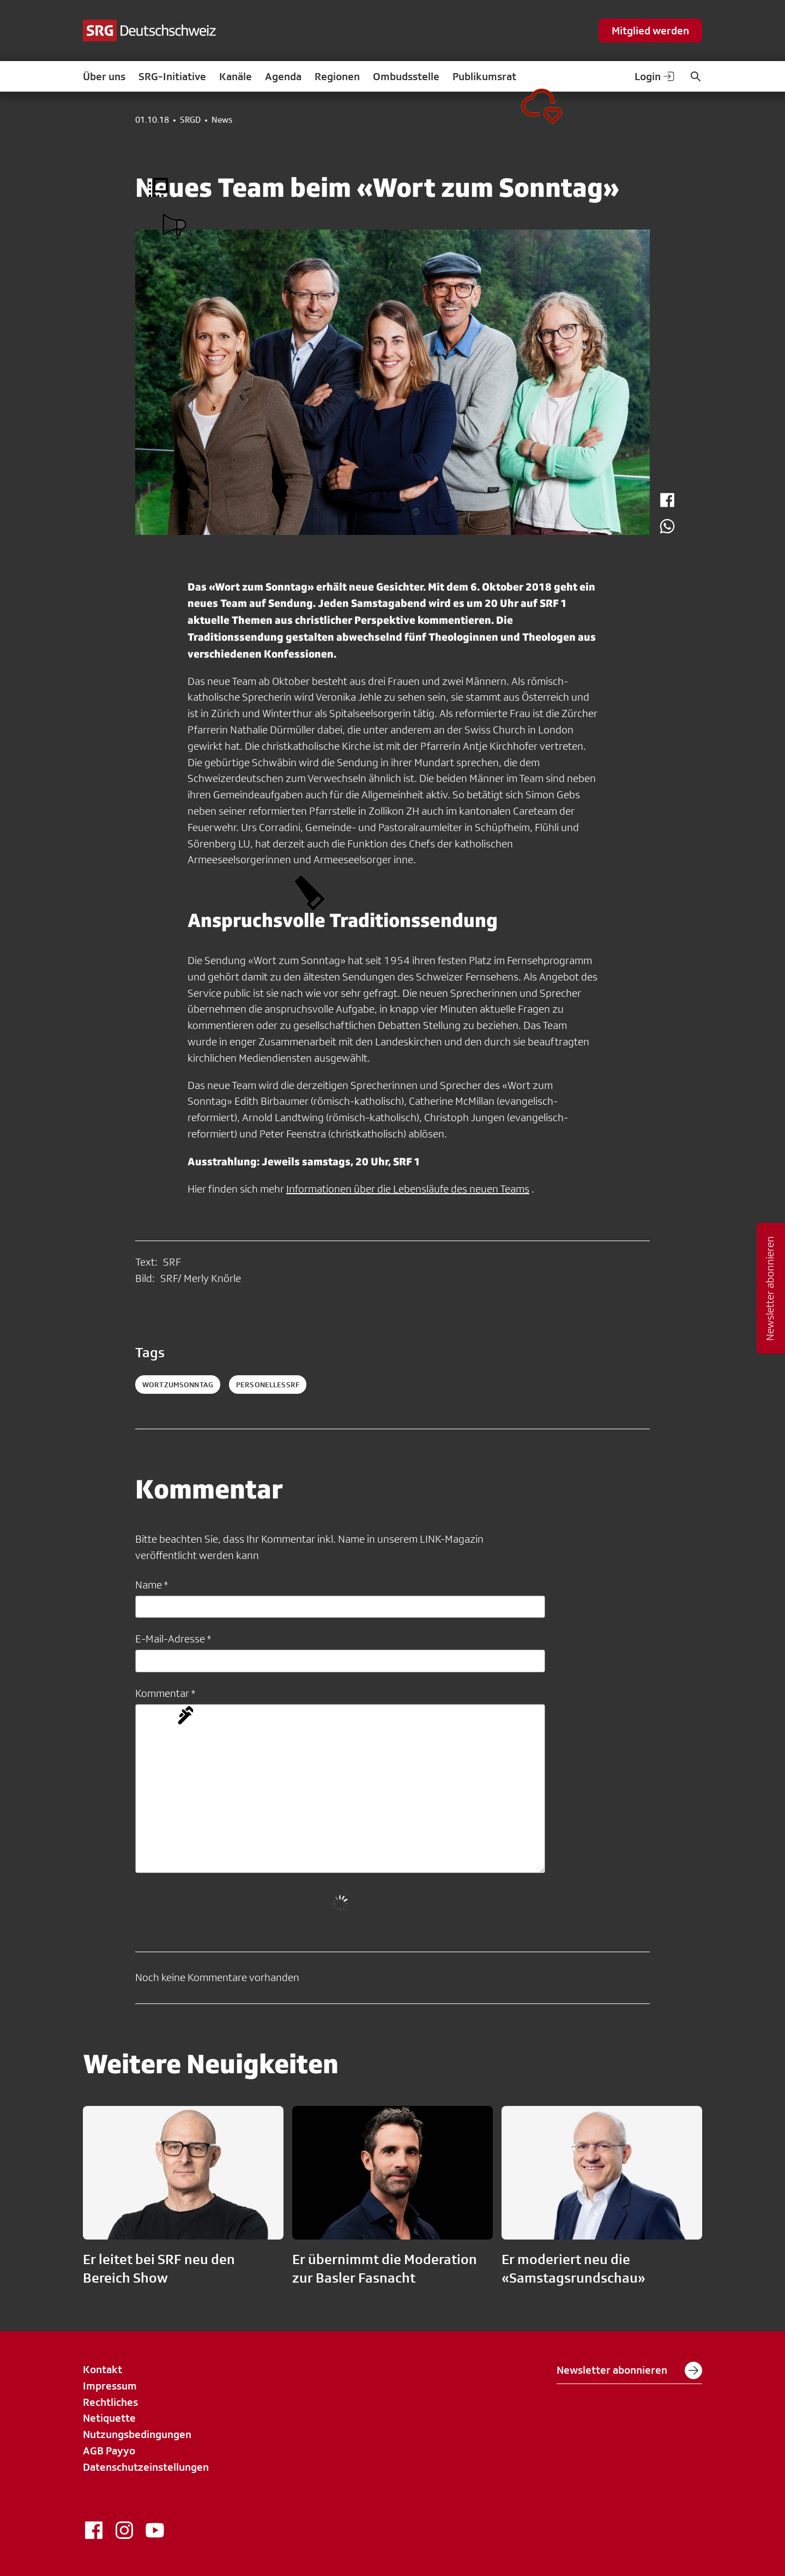 The width and height of the screenshot is (785, 2576). Describe the element at coordinates (158, 187) in the screenshot. I see `bring element to front of layer stack` at that location.